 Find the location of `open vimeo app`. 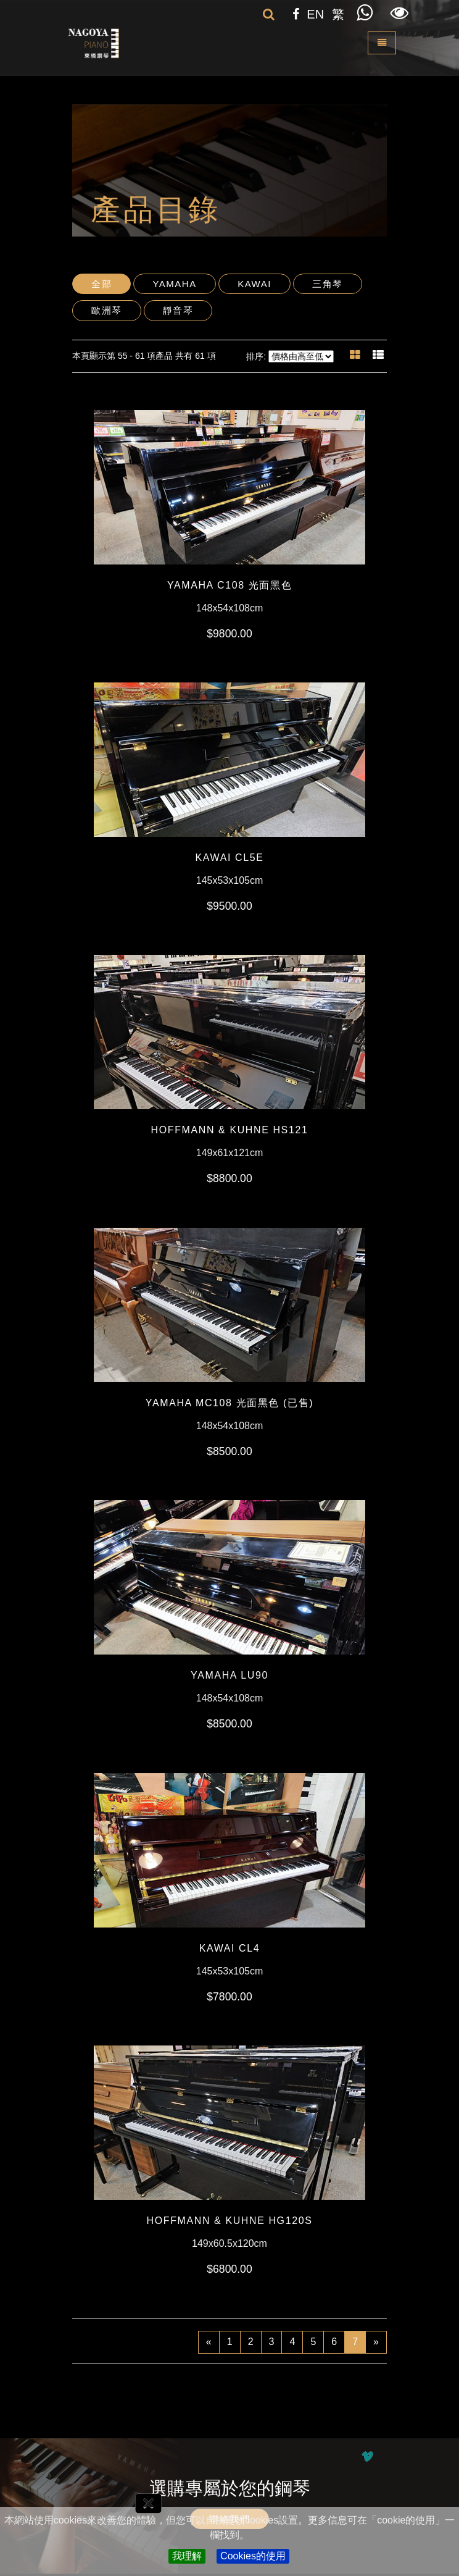

open vimeo app is located at coordinates (367, 2456).